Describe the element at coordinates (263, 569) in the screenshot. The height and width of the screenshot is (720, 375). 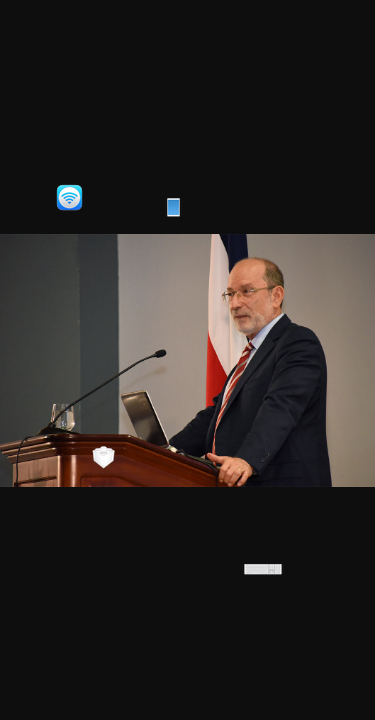
I see `connect a wireless keyboard via bluetooth` at that location.